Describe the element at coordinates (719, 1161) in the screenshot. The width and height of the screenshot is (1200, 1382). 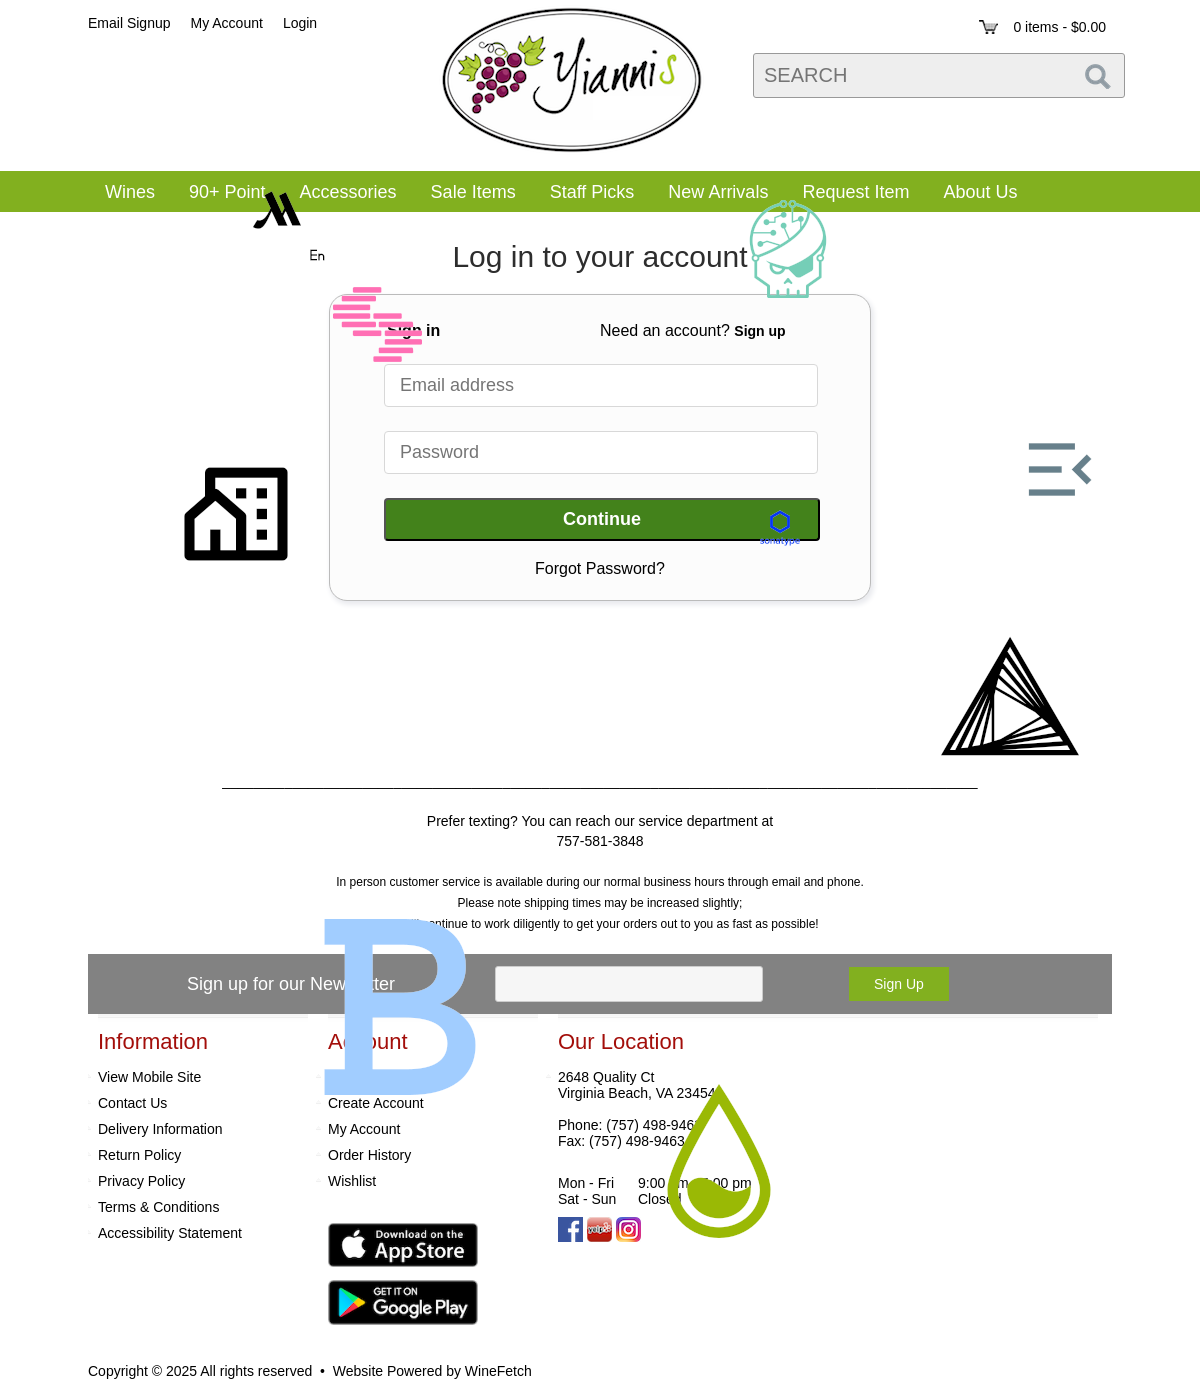
I see `open rainmeter desktop customization application` at that location.